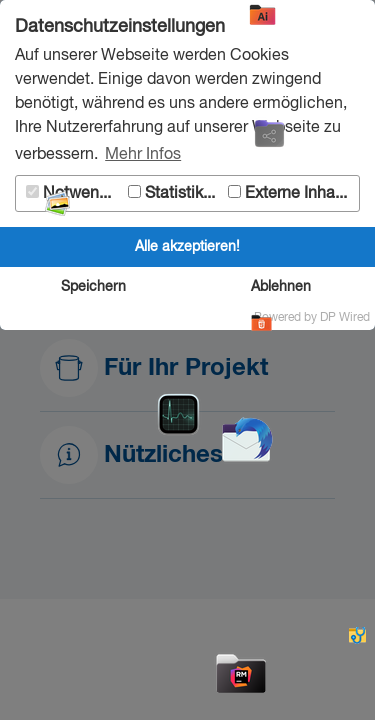 The height and width of the screenshot is (720, 375). I want to click on open rubymine project folder, so click(241, 675).